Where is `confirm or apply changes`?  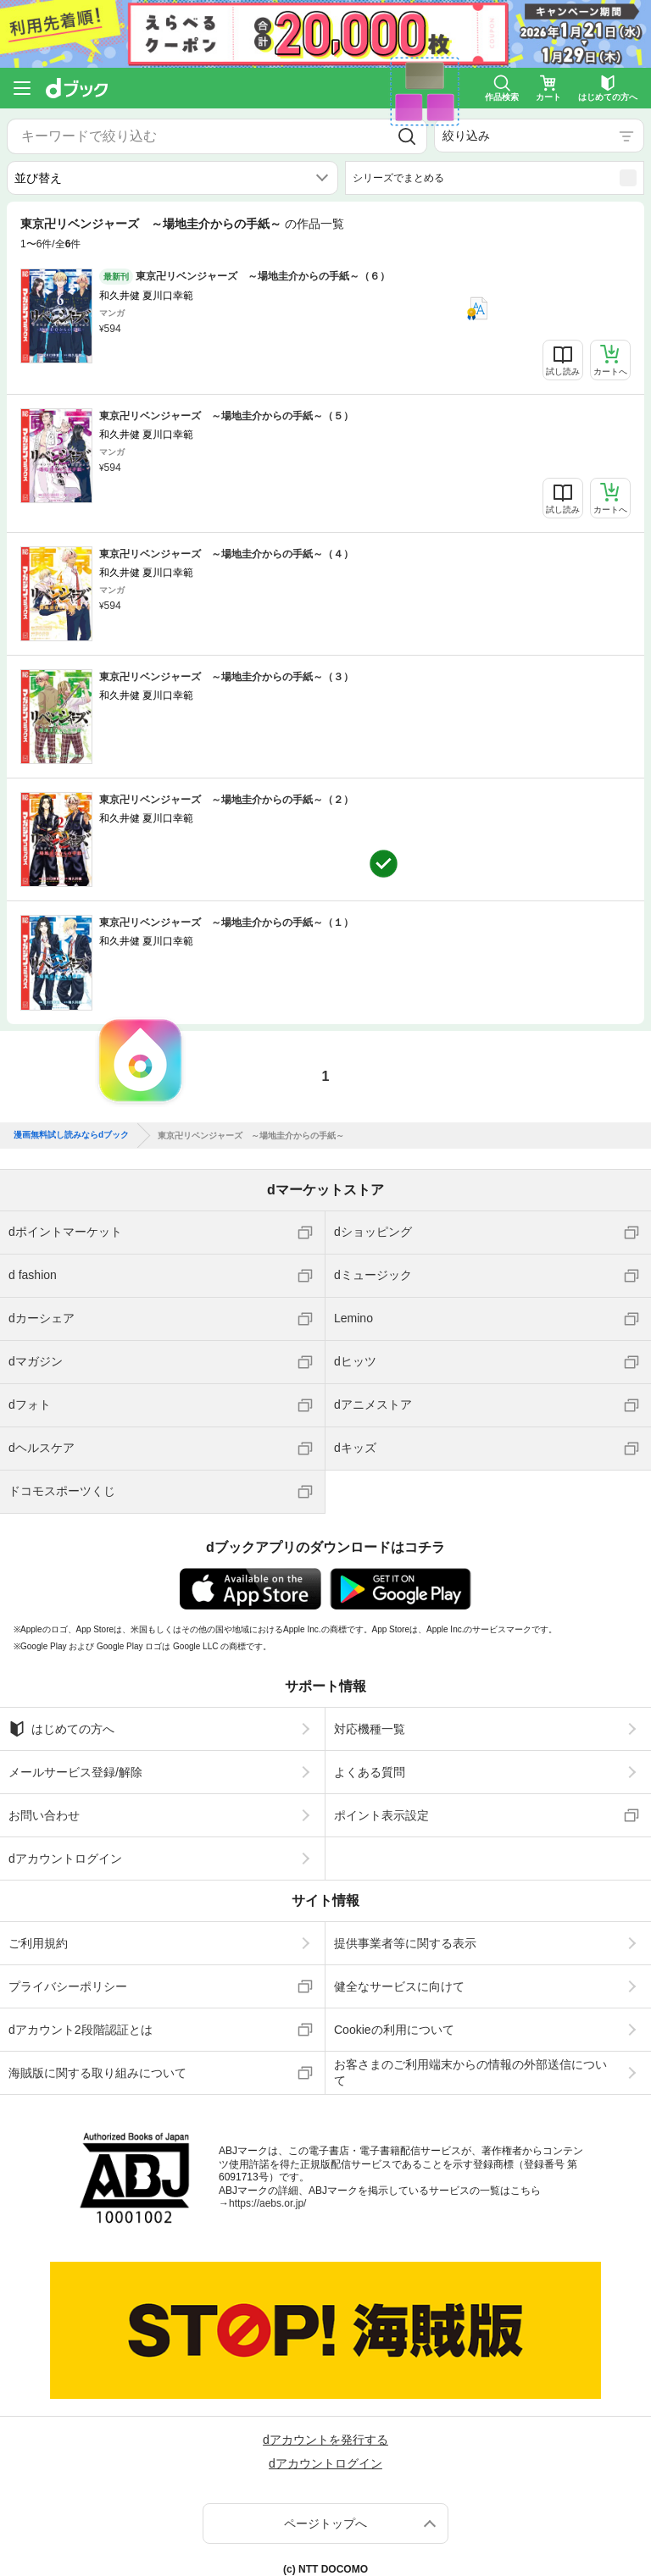 confirm or apply changes is located at coordinates (383, 863).